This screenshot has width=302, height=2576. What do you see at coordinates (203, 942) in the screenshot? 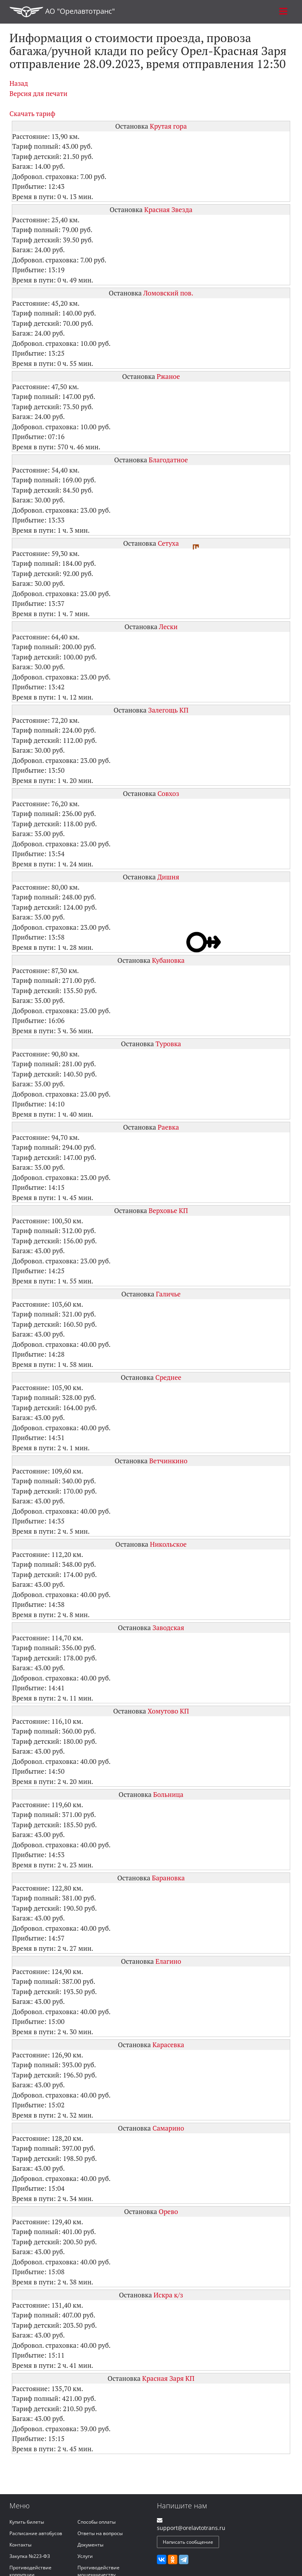
I see `indicates horizontal male gender symbol or masculine orientation` at bounding box center [203, 942].